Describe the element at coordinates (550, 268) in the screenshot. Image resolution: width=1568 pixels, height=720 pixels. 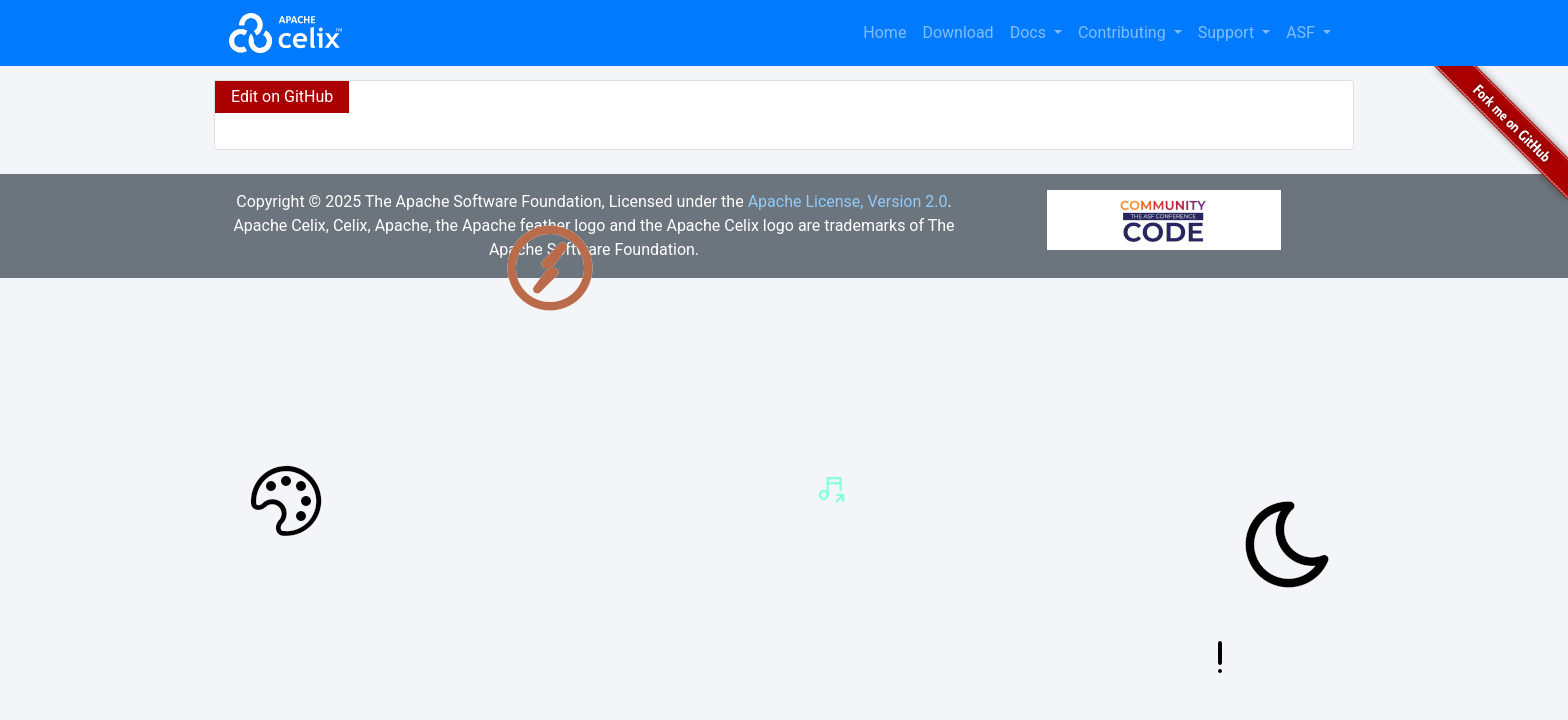
I see `socket.io library or real-time websocket connection` at that location.